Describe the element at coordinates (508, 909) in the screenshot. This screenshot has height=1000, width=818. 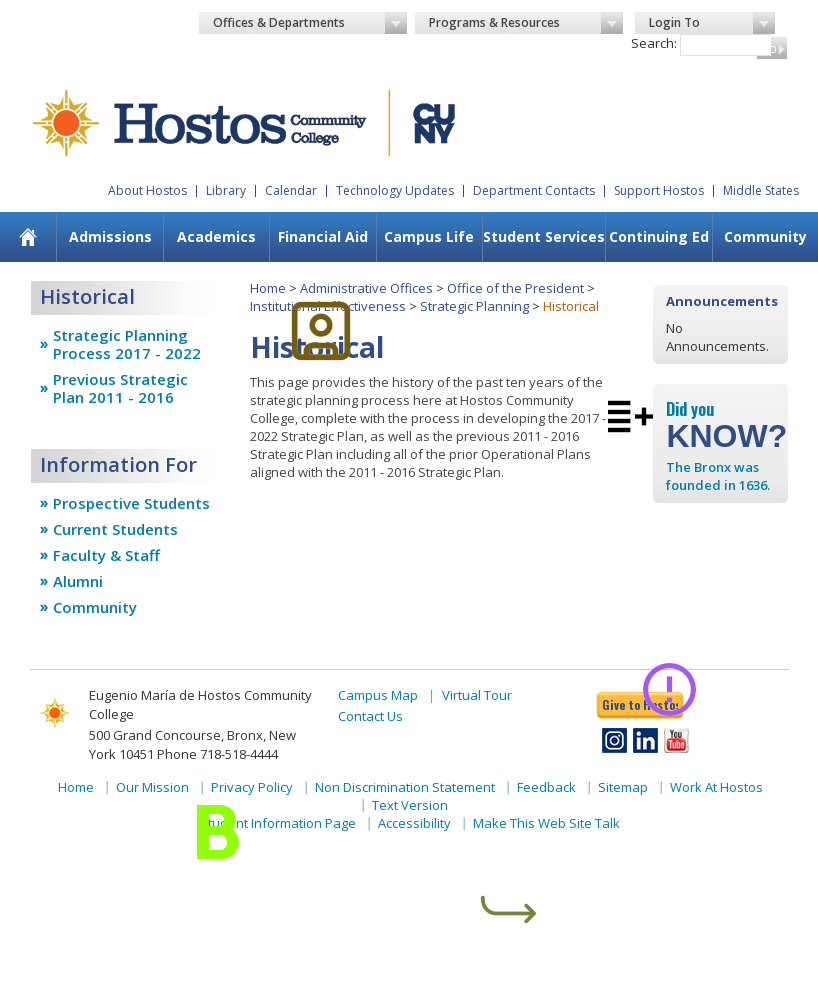
I see `forward or redirect a message` at that location.